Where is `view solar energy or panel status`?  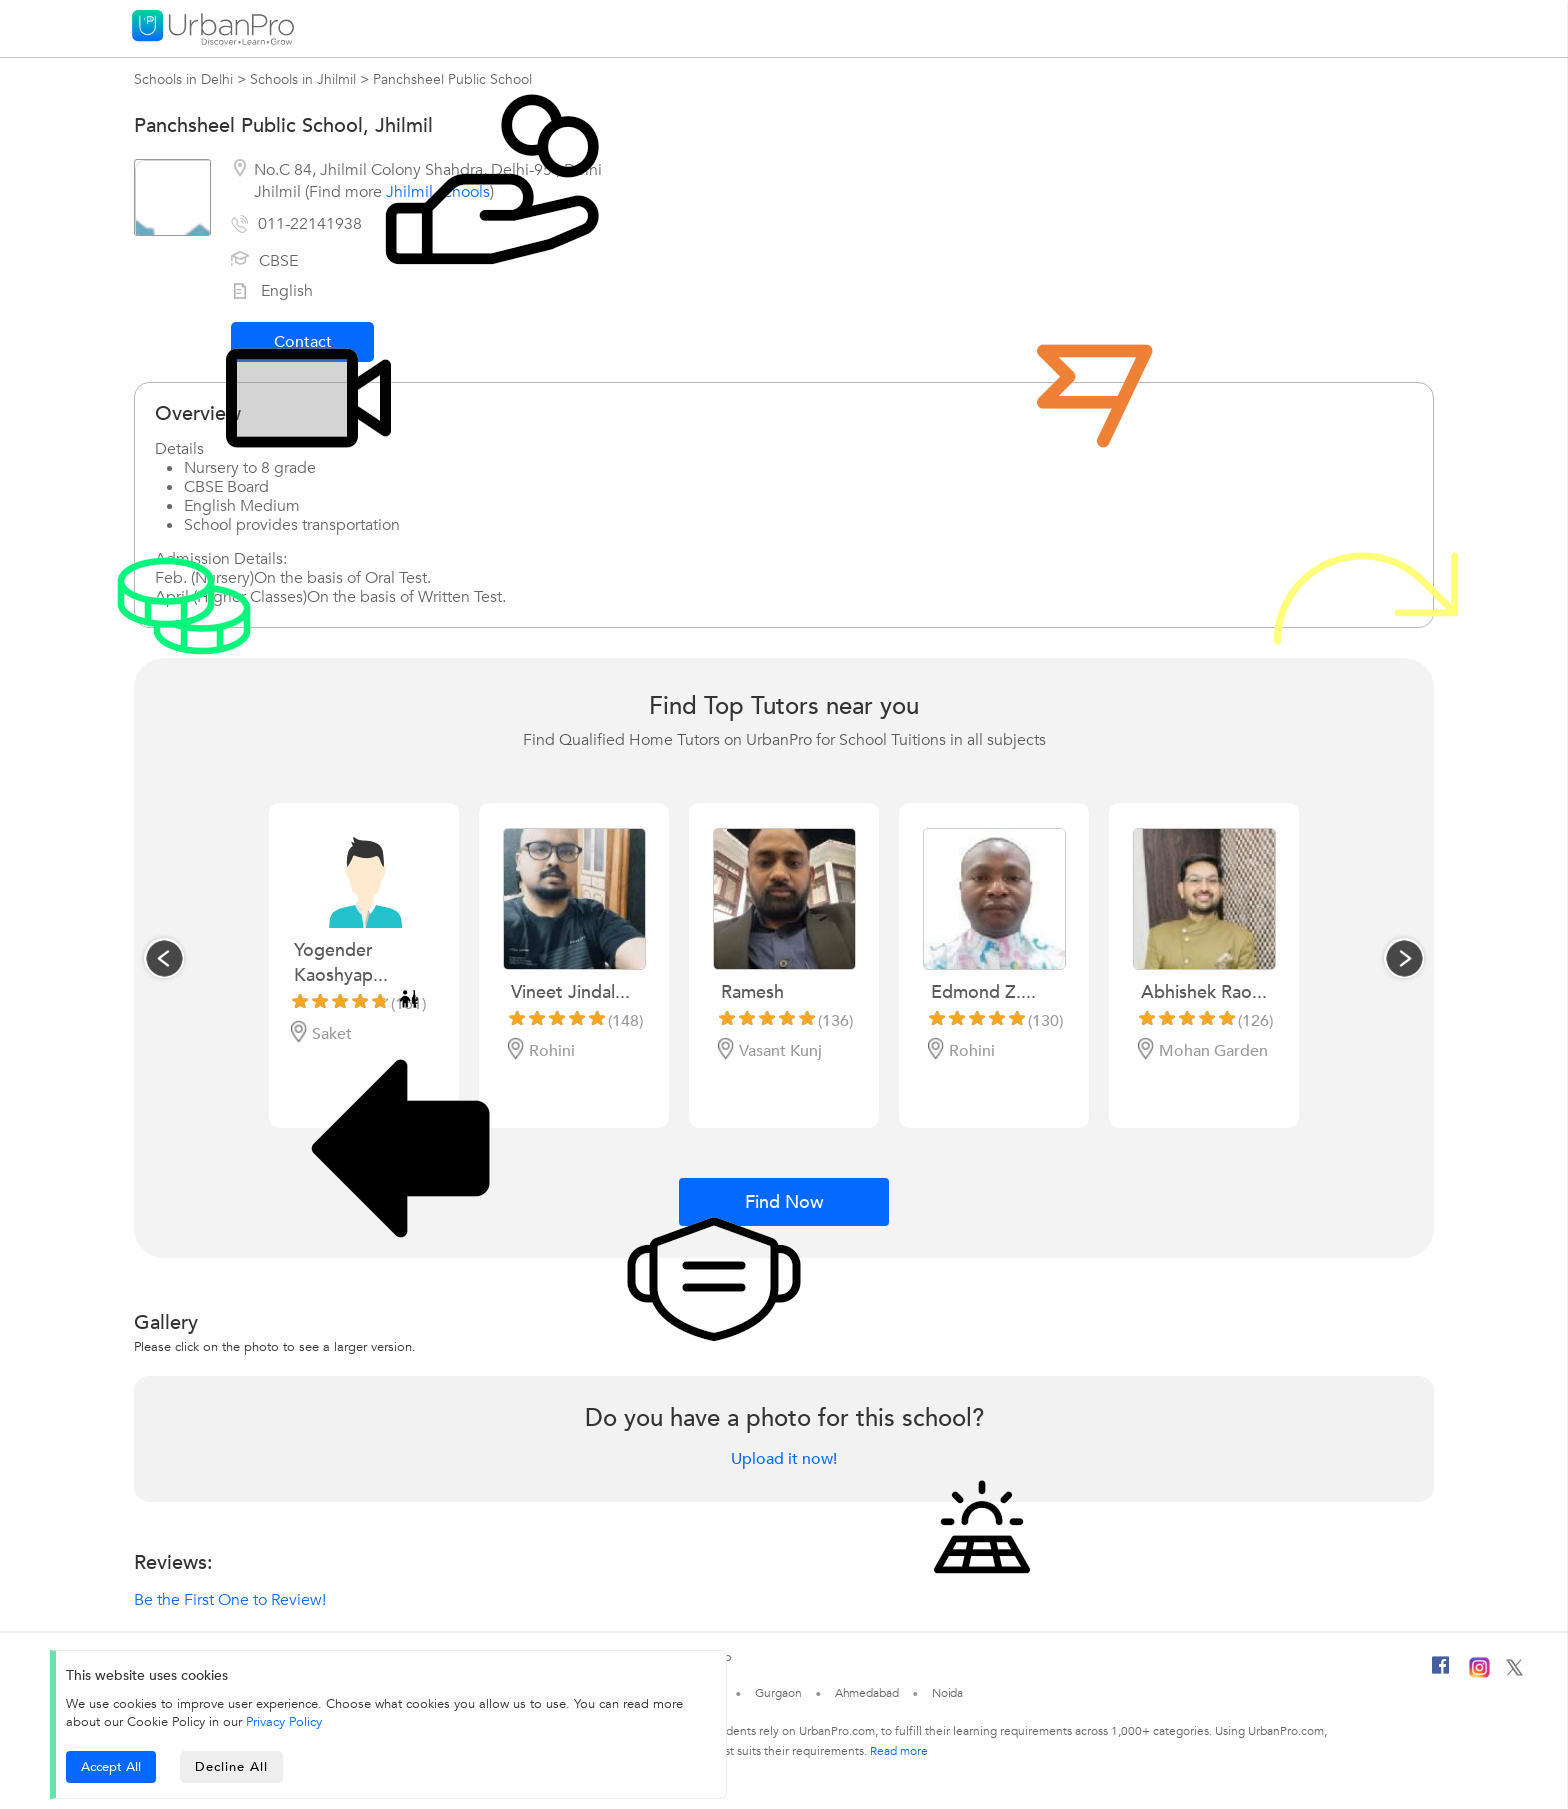 view solar energy or panel status is located at coordinates (982, 1532).